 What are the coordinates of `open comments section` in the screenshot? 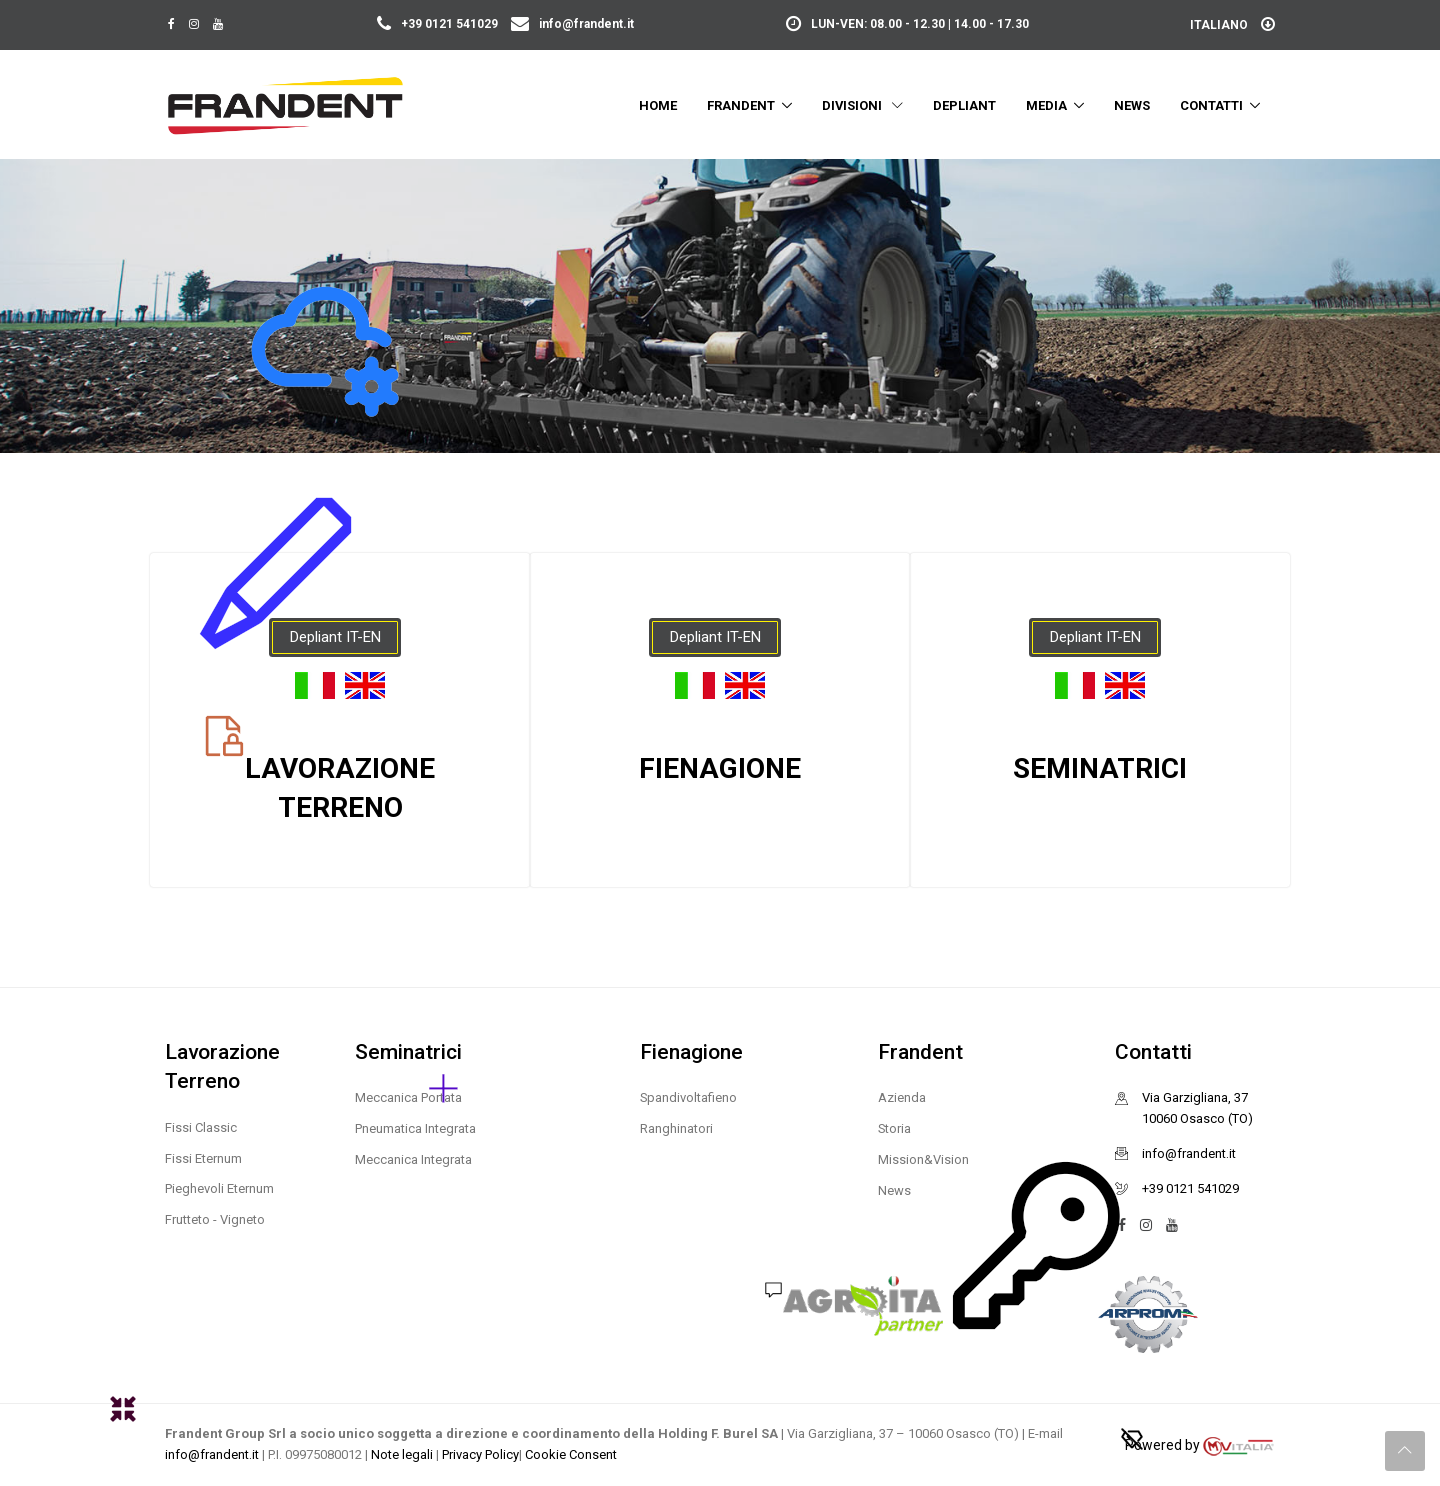 It's located at (773, 1289).